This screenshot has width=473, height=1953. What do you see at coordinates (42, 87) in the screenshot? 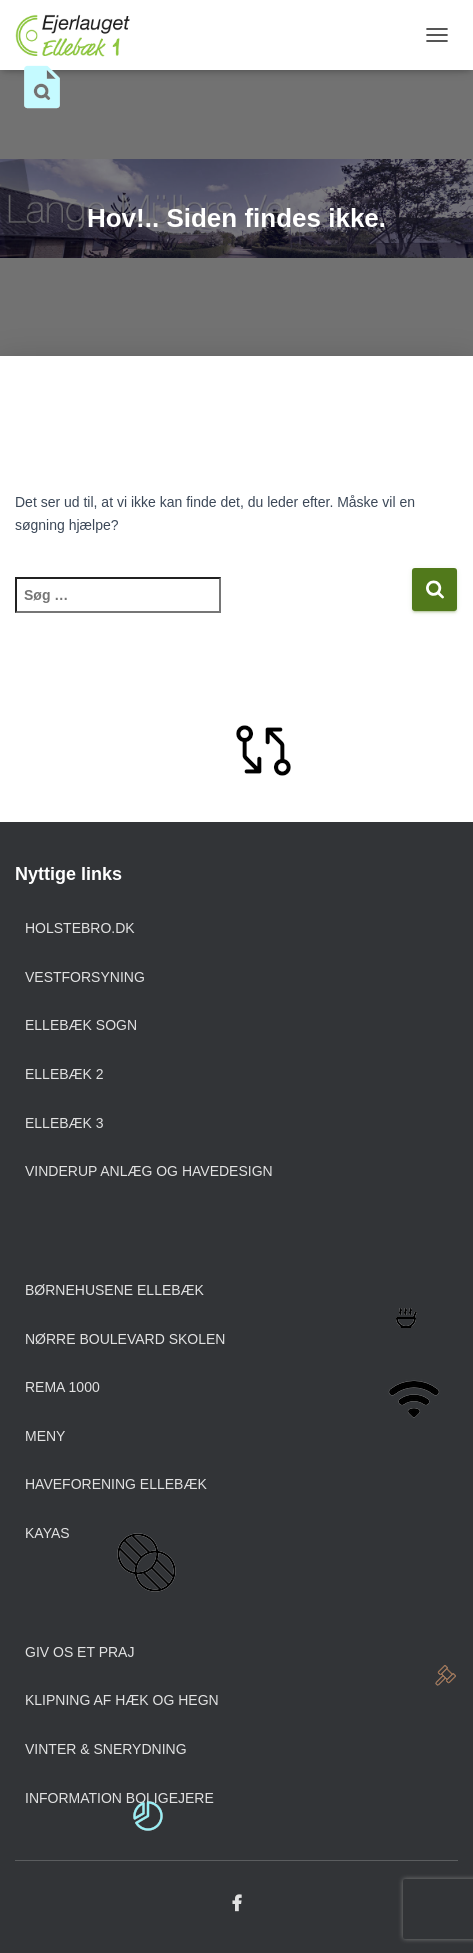
I see `search within a document` at bounding box center [42, 87].